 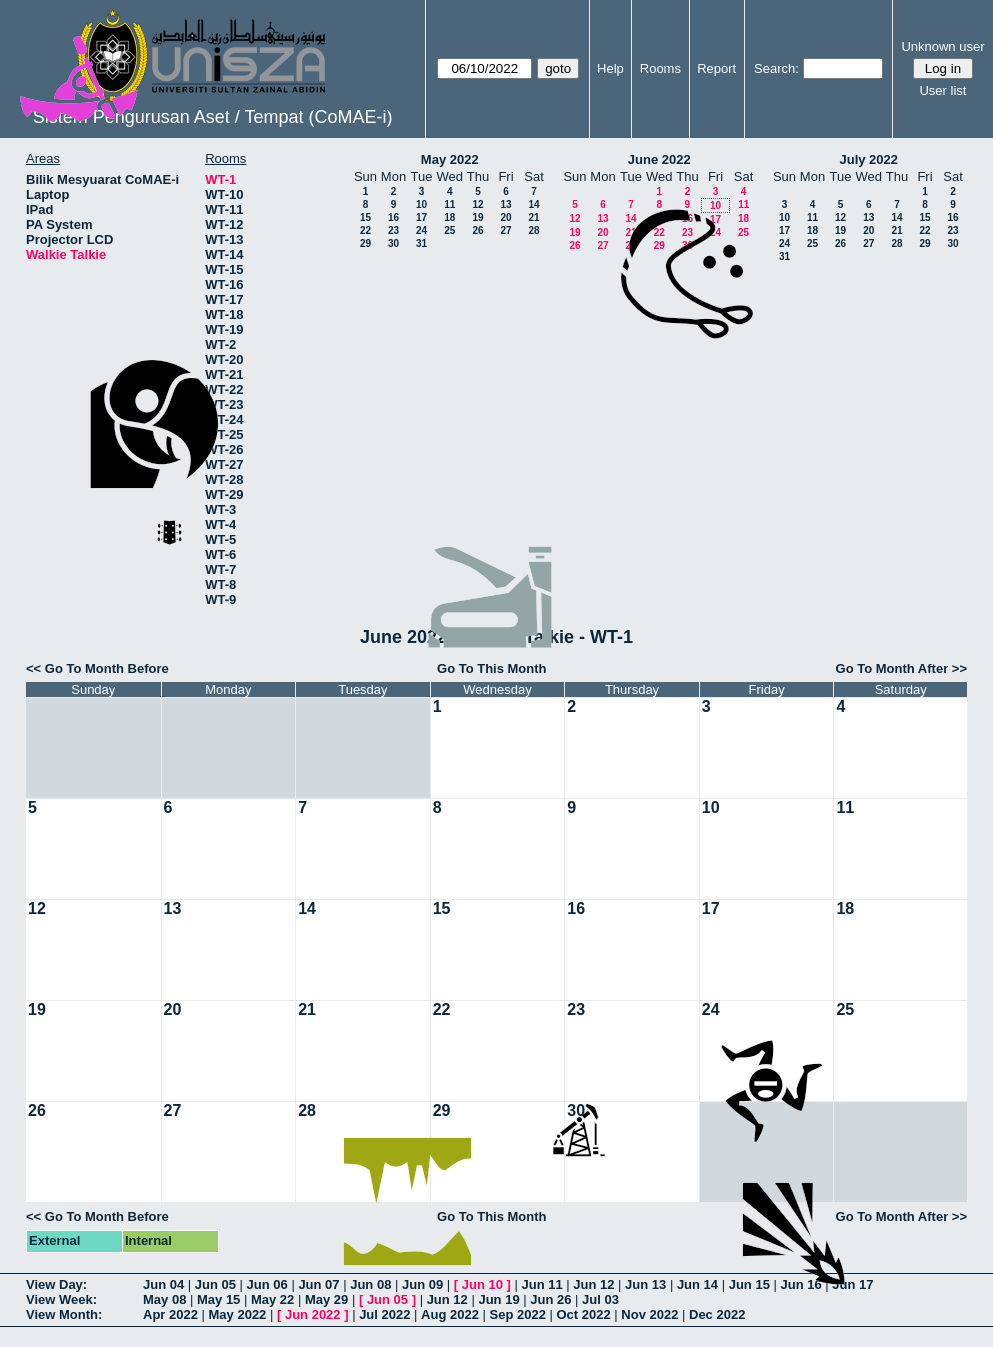 What do you see at coordinates (154, 424) in the screenshot?
I see `select parrot as your avatar or character` at bounding box center [154, 424].